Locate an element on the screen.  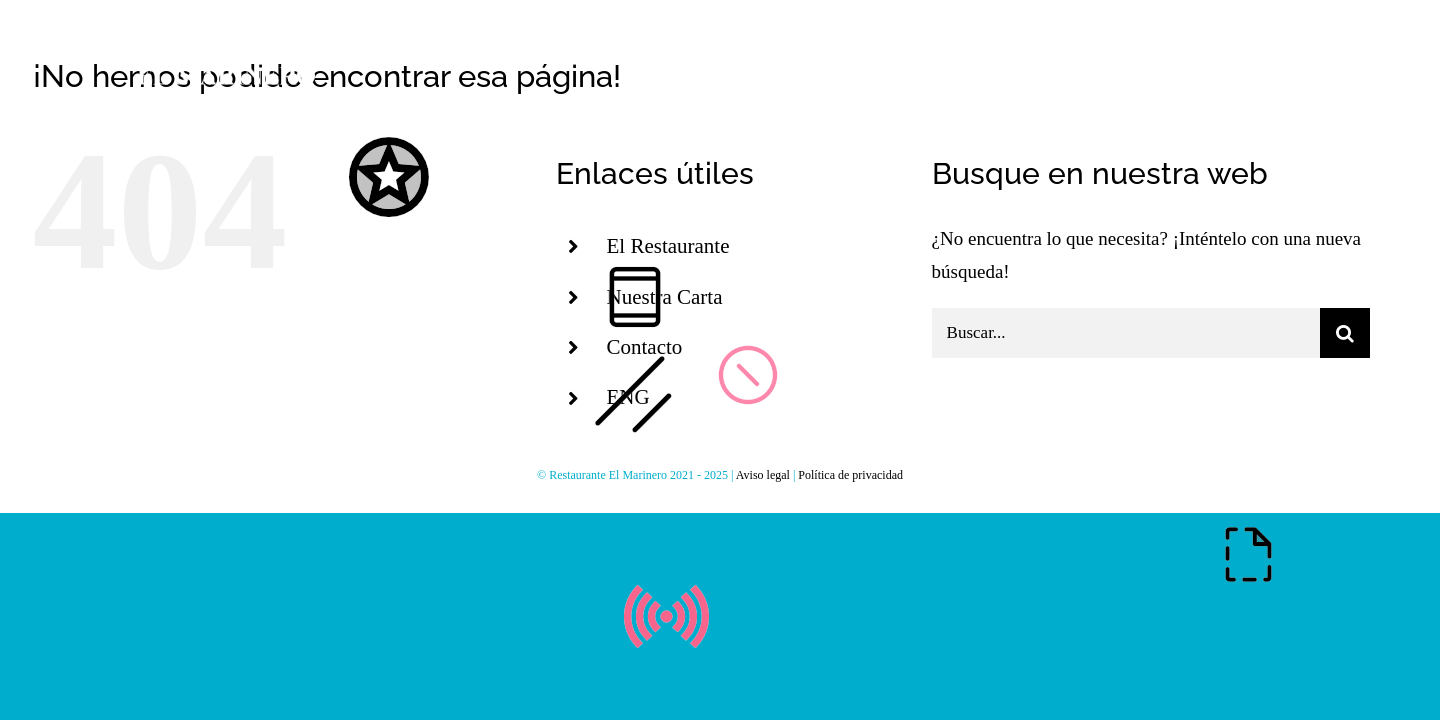
indicates a prohibited or restricted action is located at coordinates (748, 375).